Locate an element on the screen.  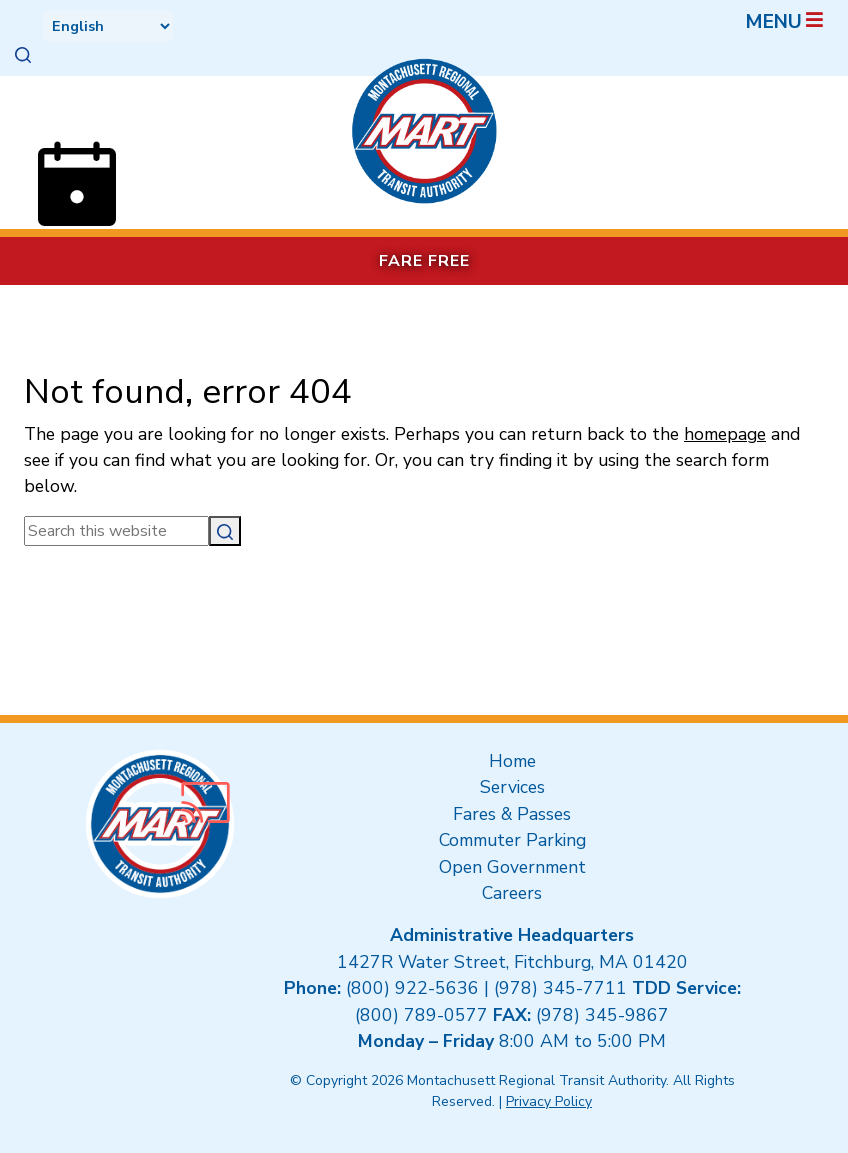
cast your screen to another device is located at coordinates (205, 802).